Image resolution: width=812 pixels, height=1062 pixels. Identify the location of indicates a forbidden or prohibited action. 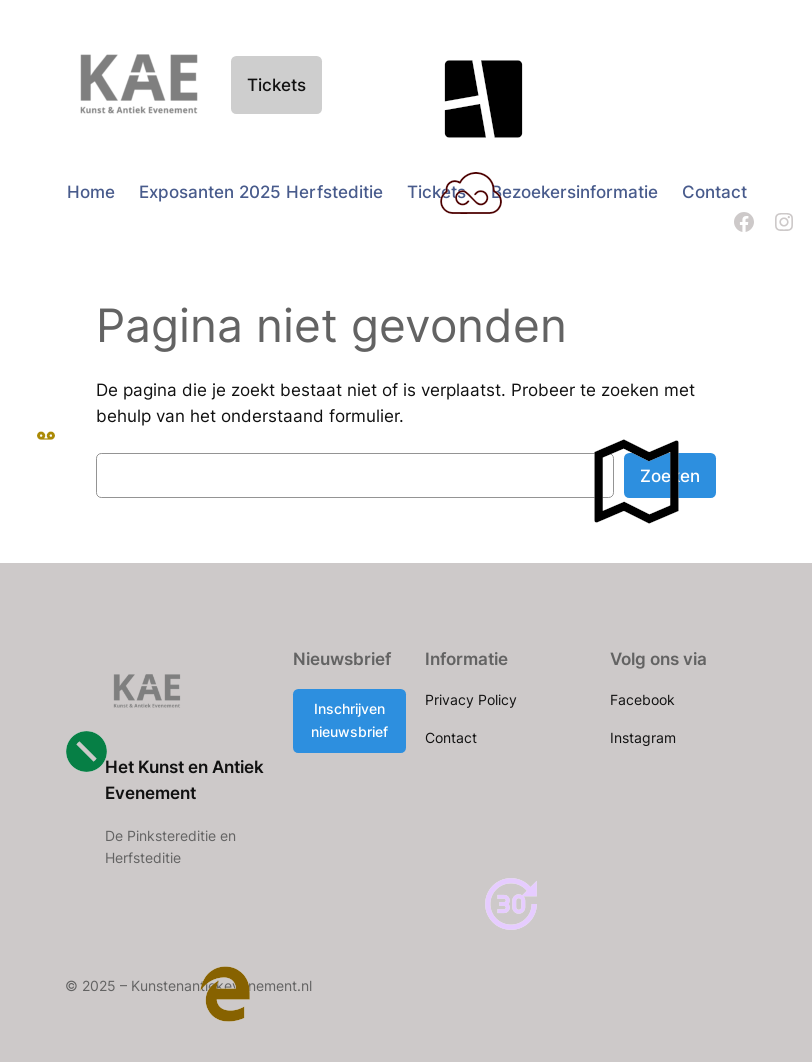
(86, 751).